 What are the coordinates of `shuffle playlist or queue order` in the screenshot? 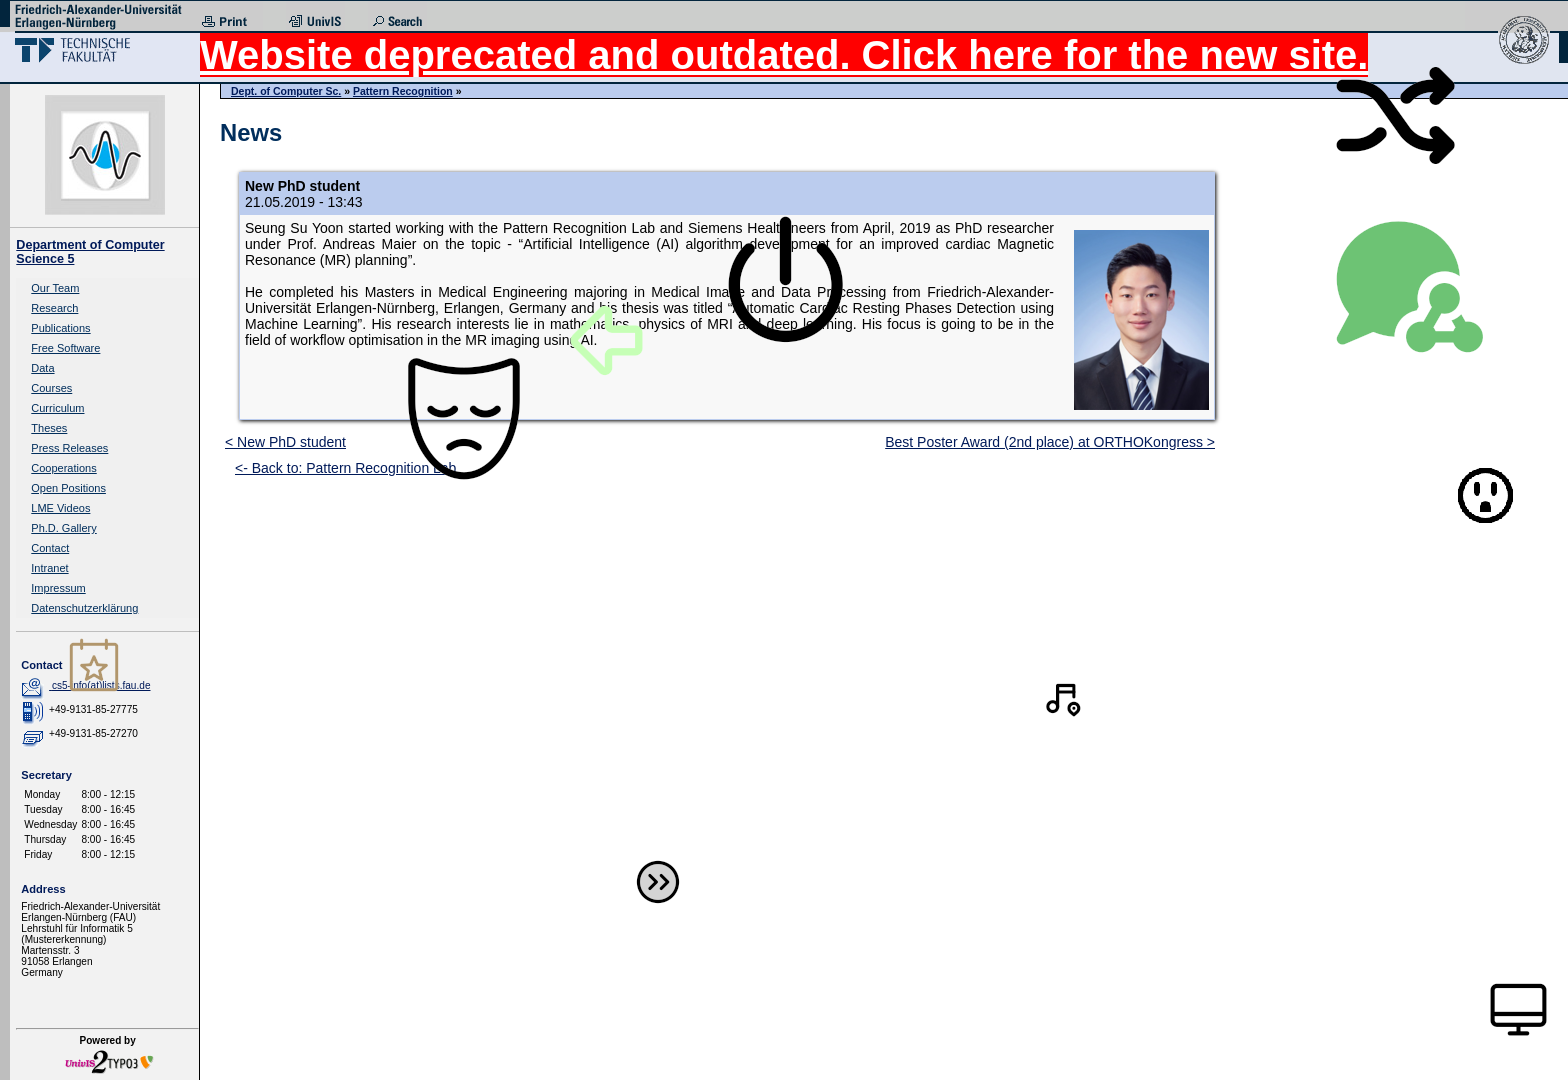 It's located at (1393, 115).